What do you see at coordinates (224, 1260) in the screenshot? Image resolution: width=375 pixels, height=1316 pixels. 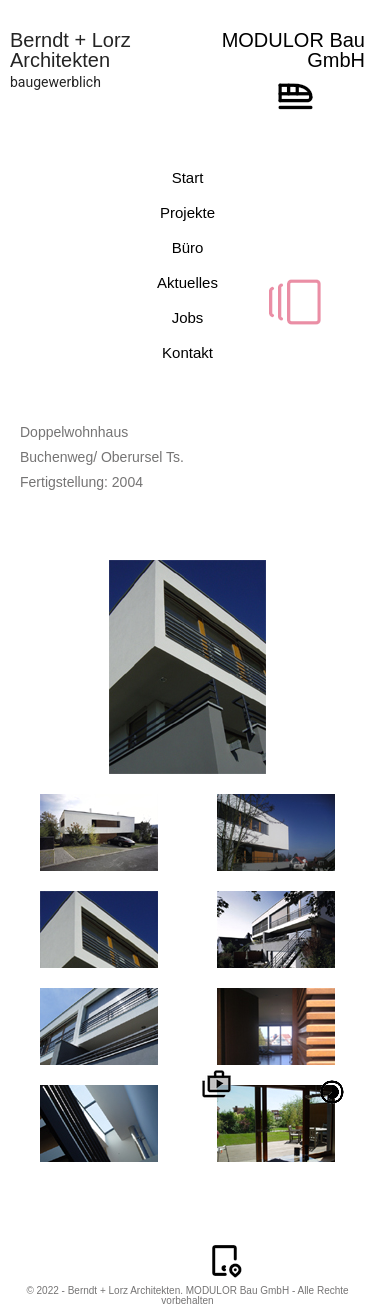 I see `set tablet as pinned location device` at bounding box center [224, 1260].